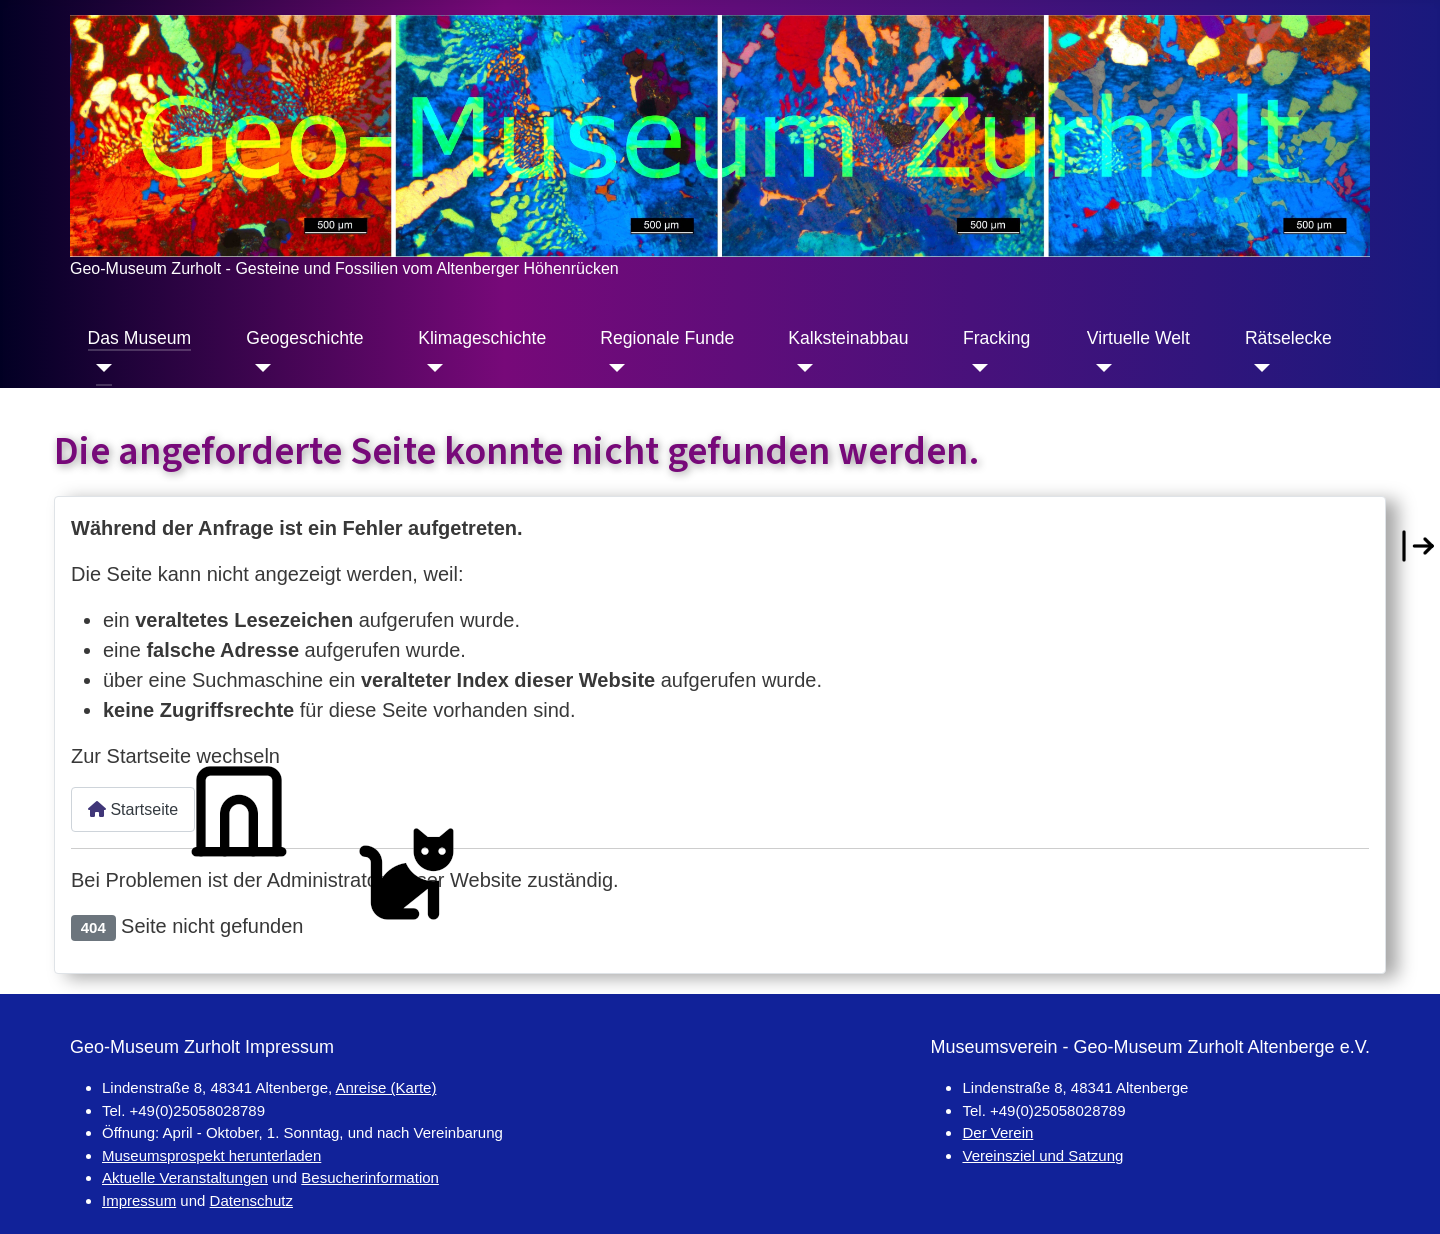  I want to click on view building or property details, so click(239, 809).